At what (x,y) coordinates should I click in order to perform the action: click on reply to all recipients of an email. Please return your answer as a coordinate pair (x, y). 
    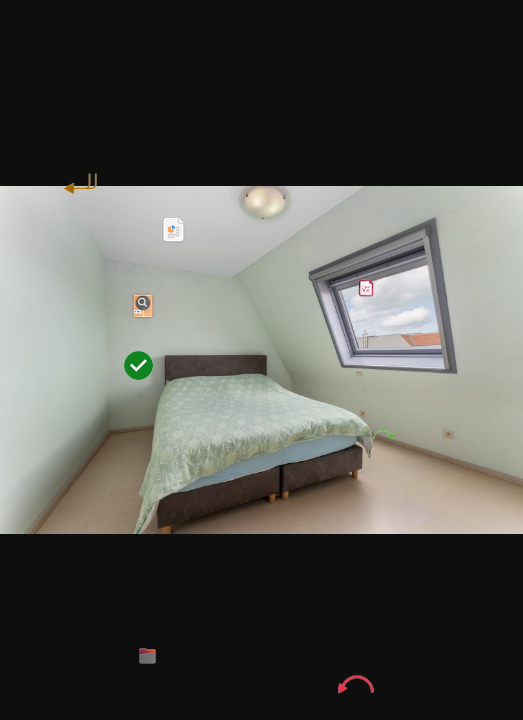
    Looking at the image, I should click on (79, 181).